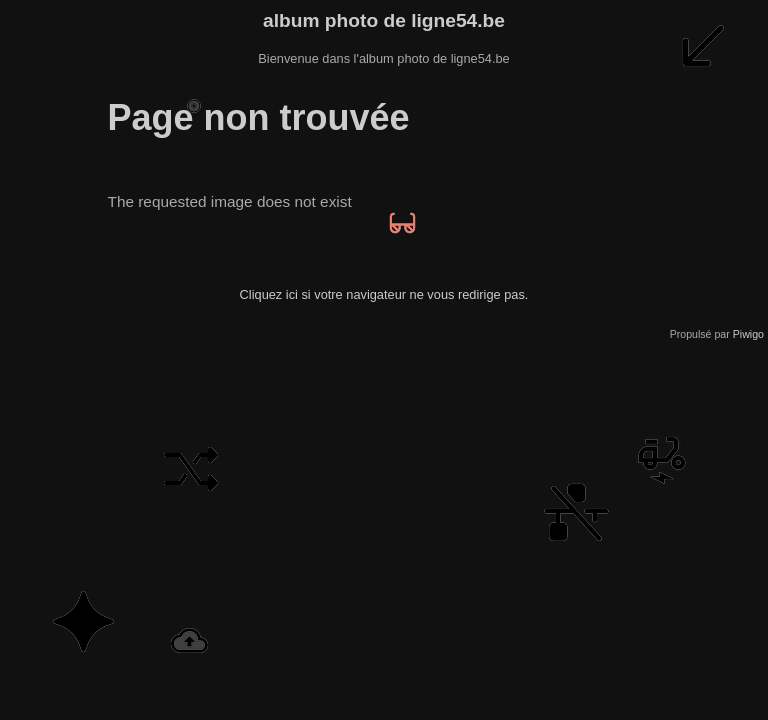 Image resolution: width=768 pixels, height=720 pixels. I want to click on select electric moped as transportation mode, so click(662, 458).